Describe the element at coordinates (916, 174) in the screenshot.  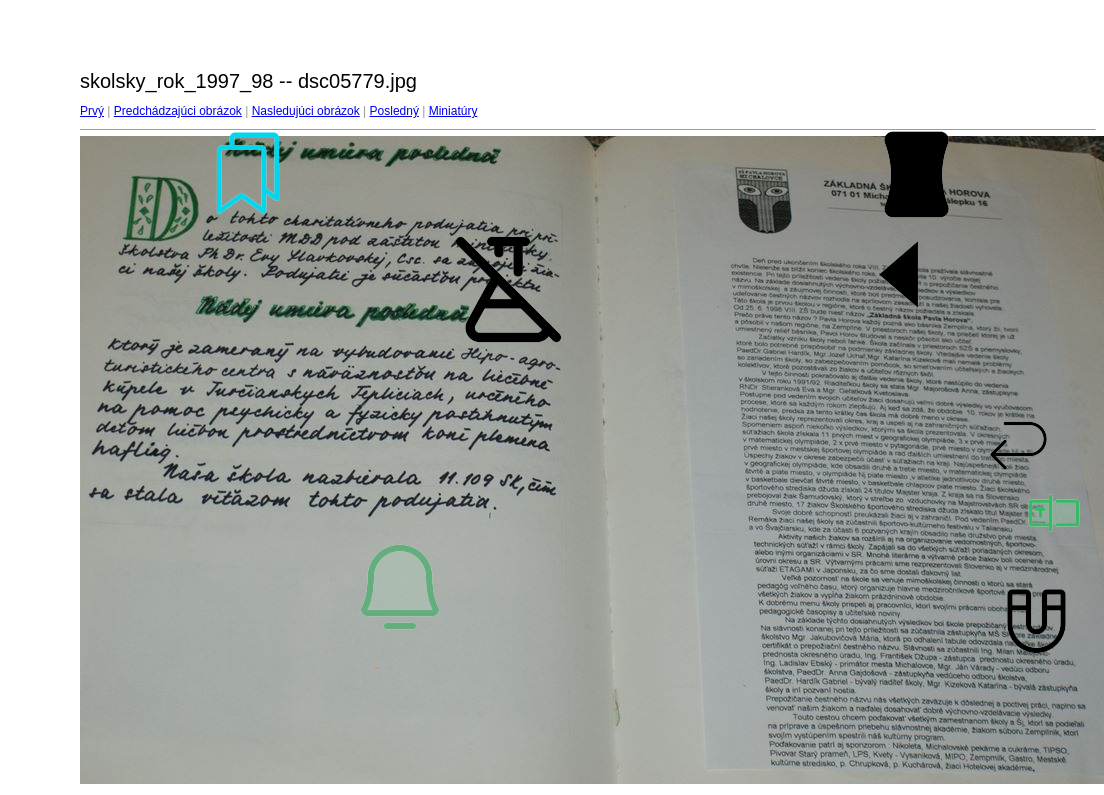
I see `switch to vertical panorama mode` at that location.